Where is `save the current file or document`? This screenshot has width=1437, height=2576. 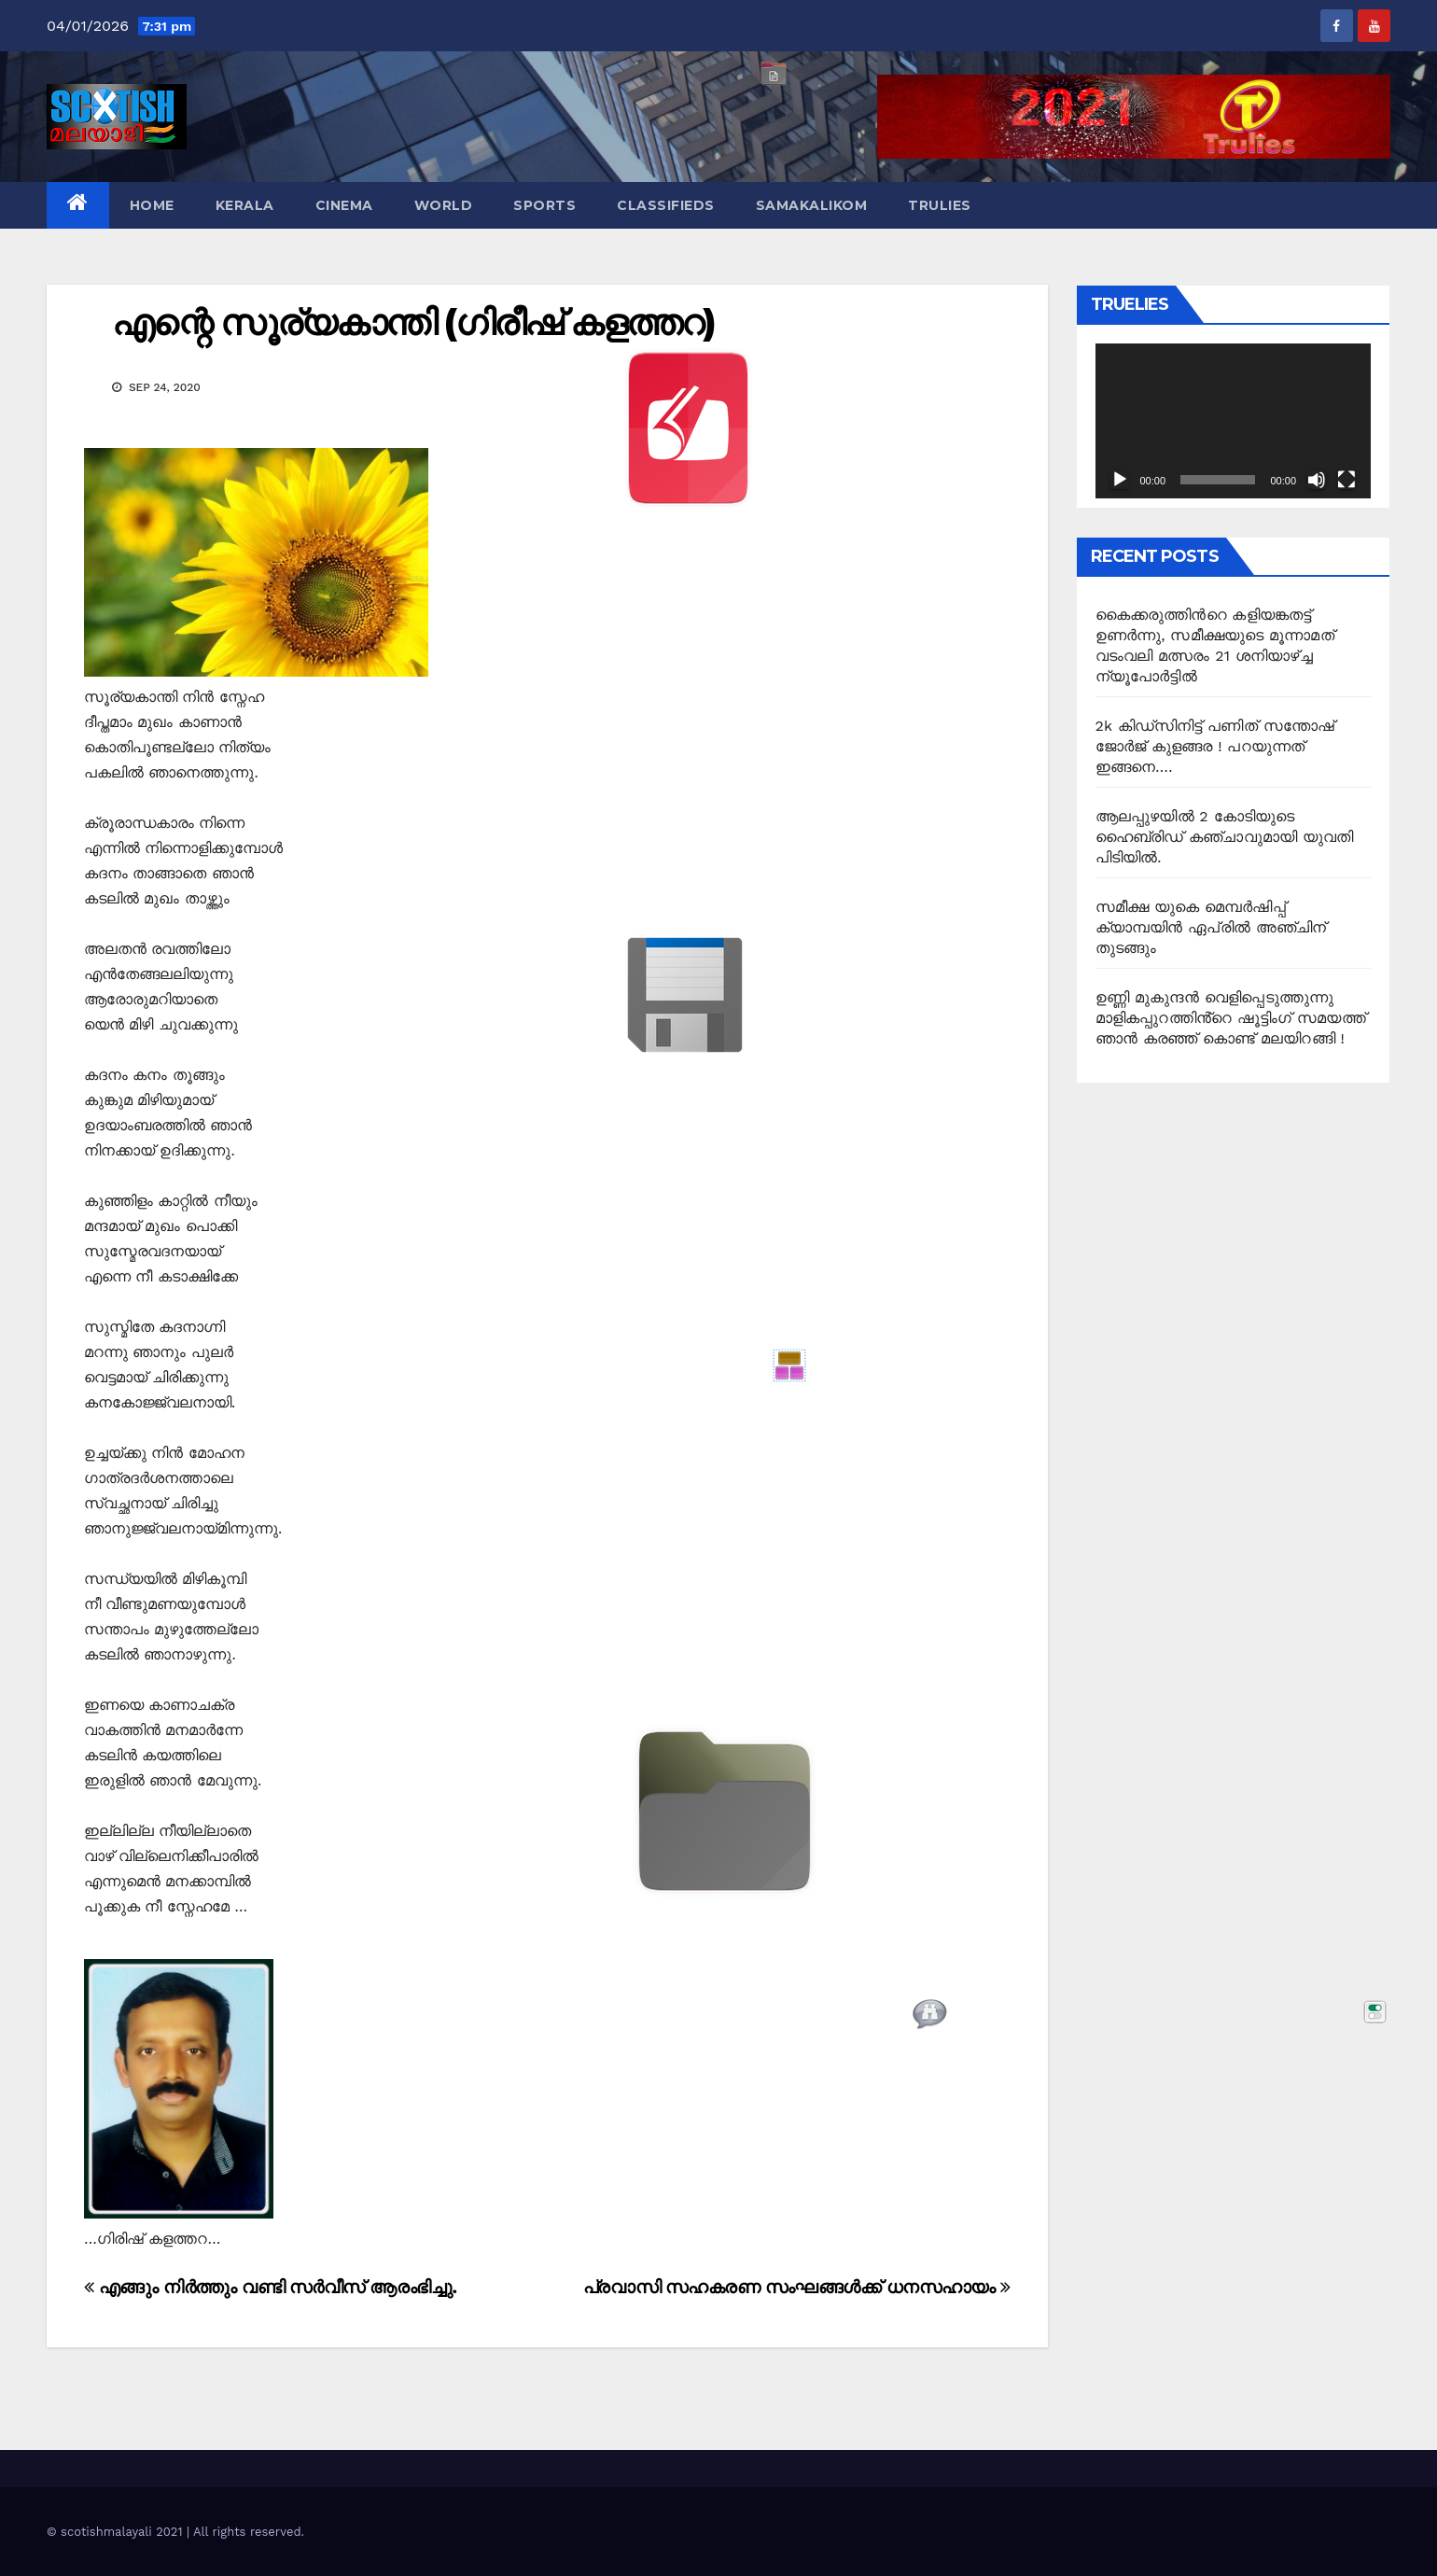 save the current file or document is located at coordinates (685, 995).